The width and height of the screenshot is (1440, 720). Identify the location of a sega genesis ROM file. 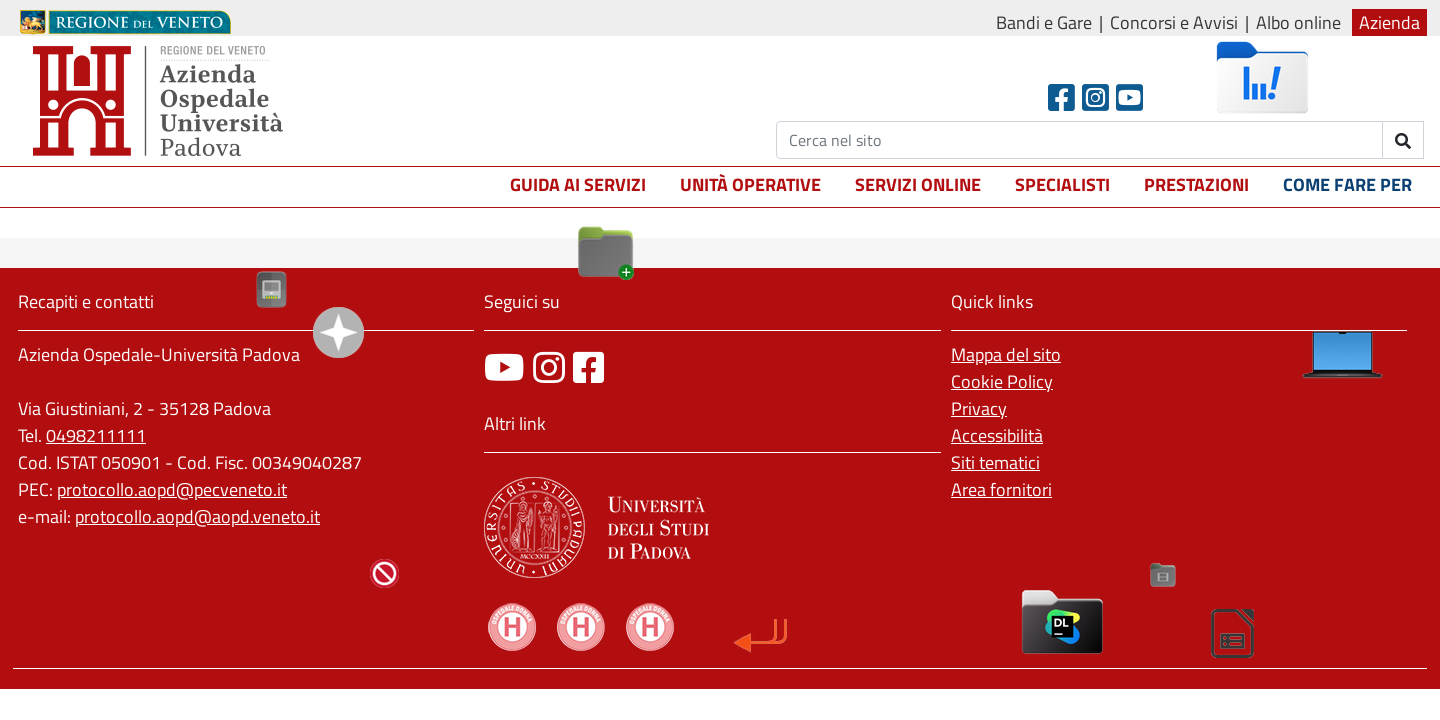
(271, 289).